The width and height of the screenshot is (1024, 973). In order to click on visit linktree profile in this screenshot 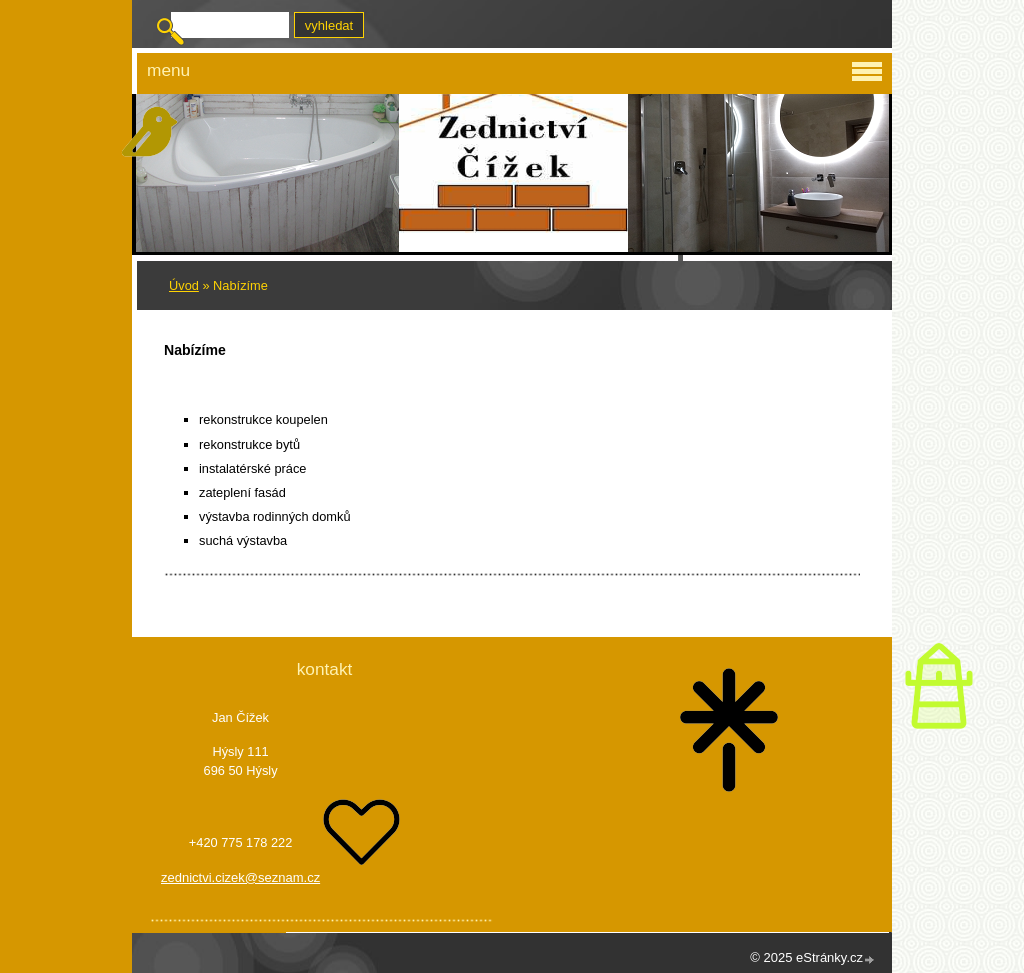, I will do `click(729, 730)`.